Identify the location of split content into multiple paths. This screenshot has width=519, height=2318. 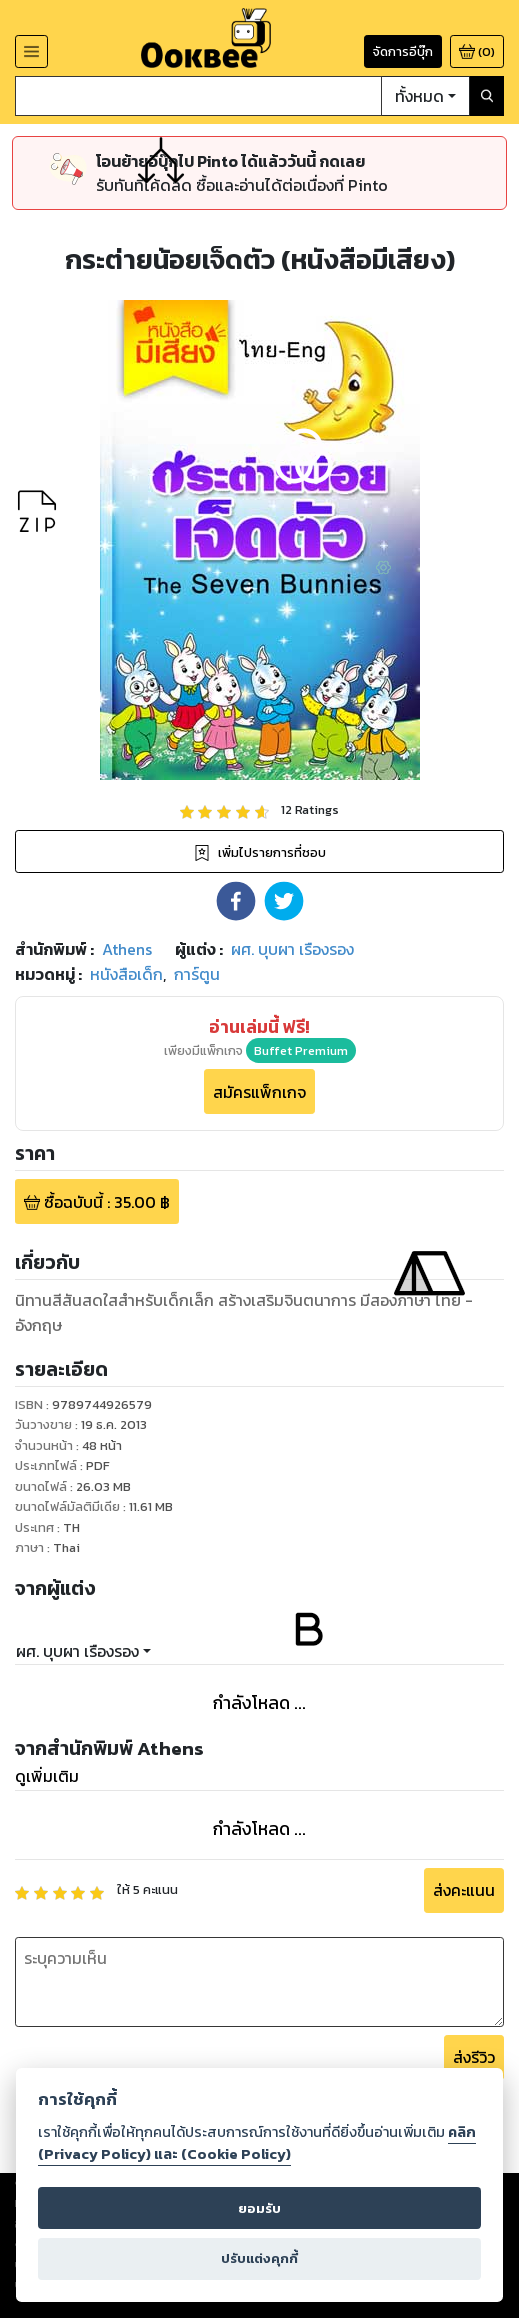
(161, 162).